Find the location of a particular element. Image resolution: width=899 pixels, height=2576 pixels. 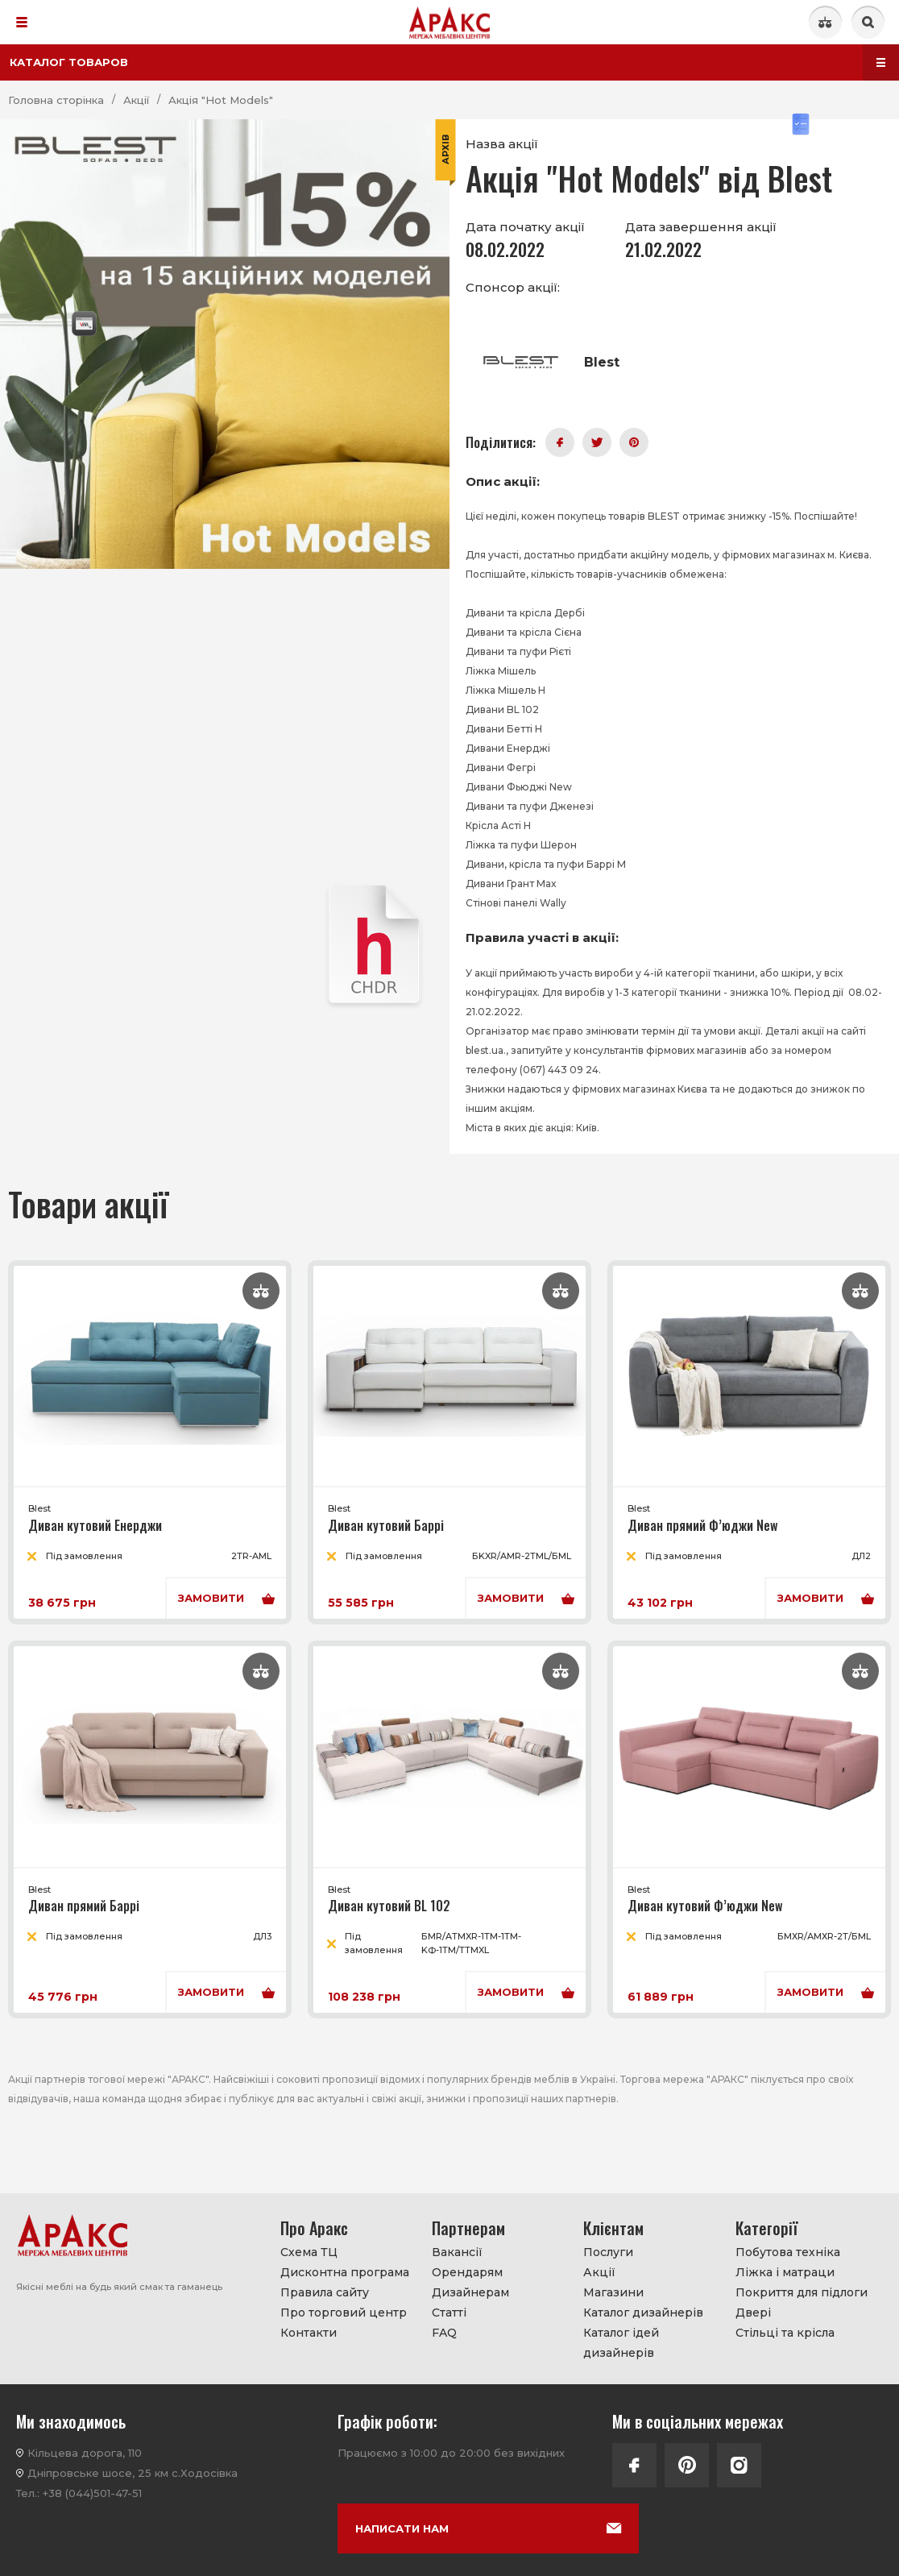

create a new virtual machine is located at coordinates (84, 323).